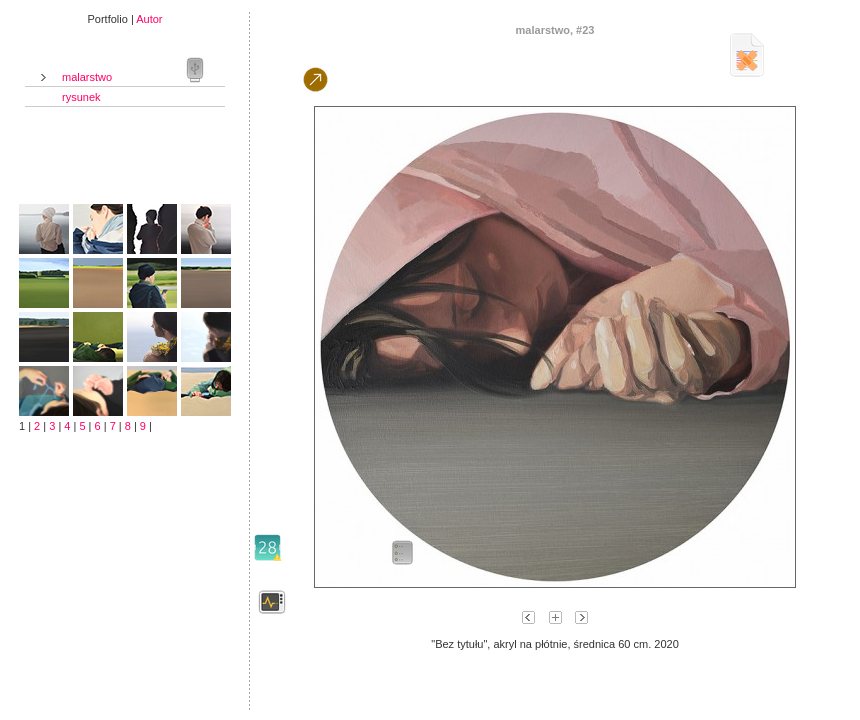 The height and width of the screenshot is (720, 860). I want to click on indicates a symbolic link or shortcut to another file, so click(315, 79).